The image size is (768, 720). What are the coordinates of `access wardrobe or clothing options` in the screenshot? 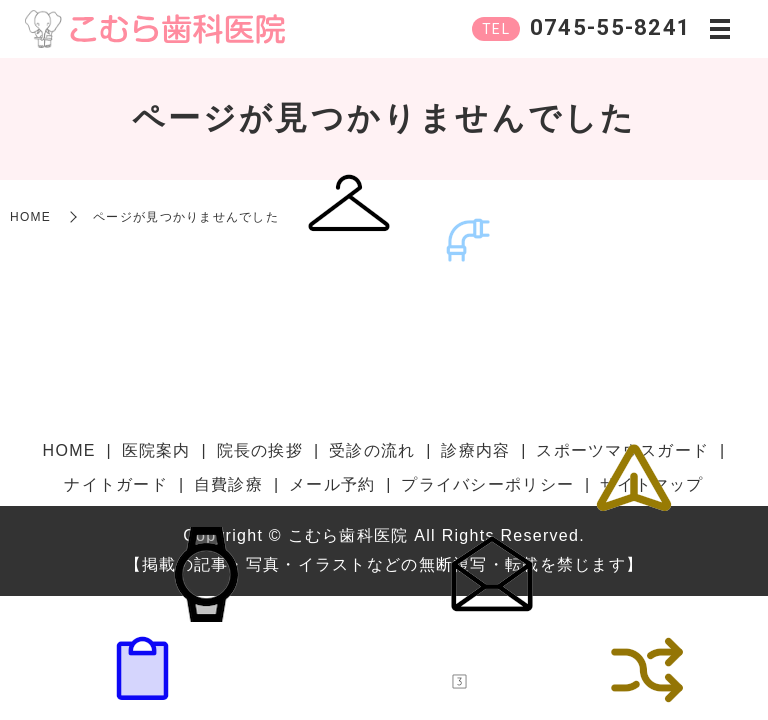 It's located at (349, 207).